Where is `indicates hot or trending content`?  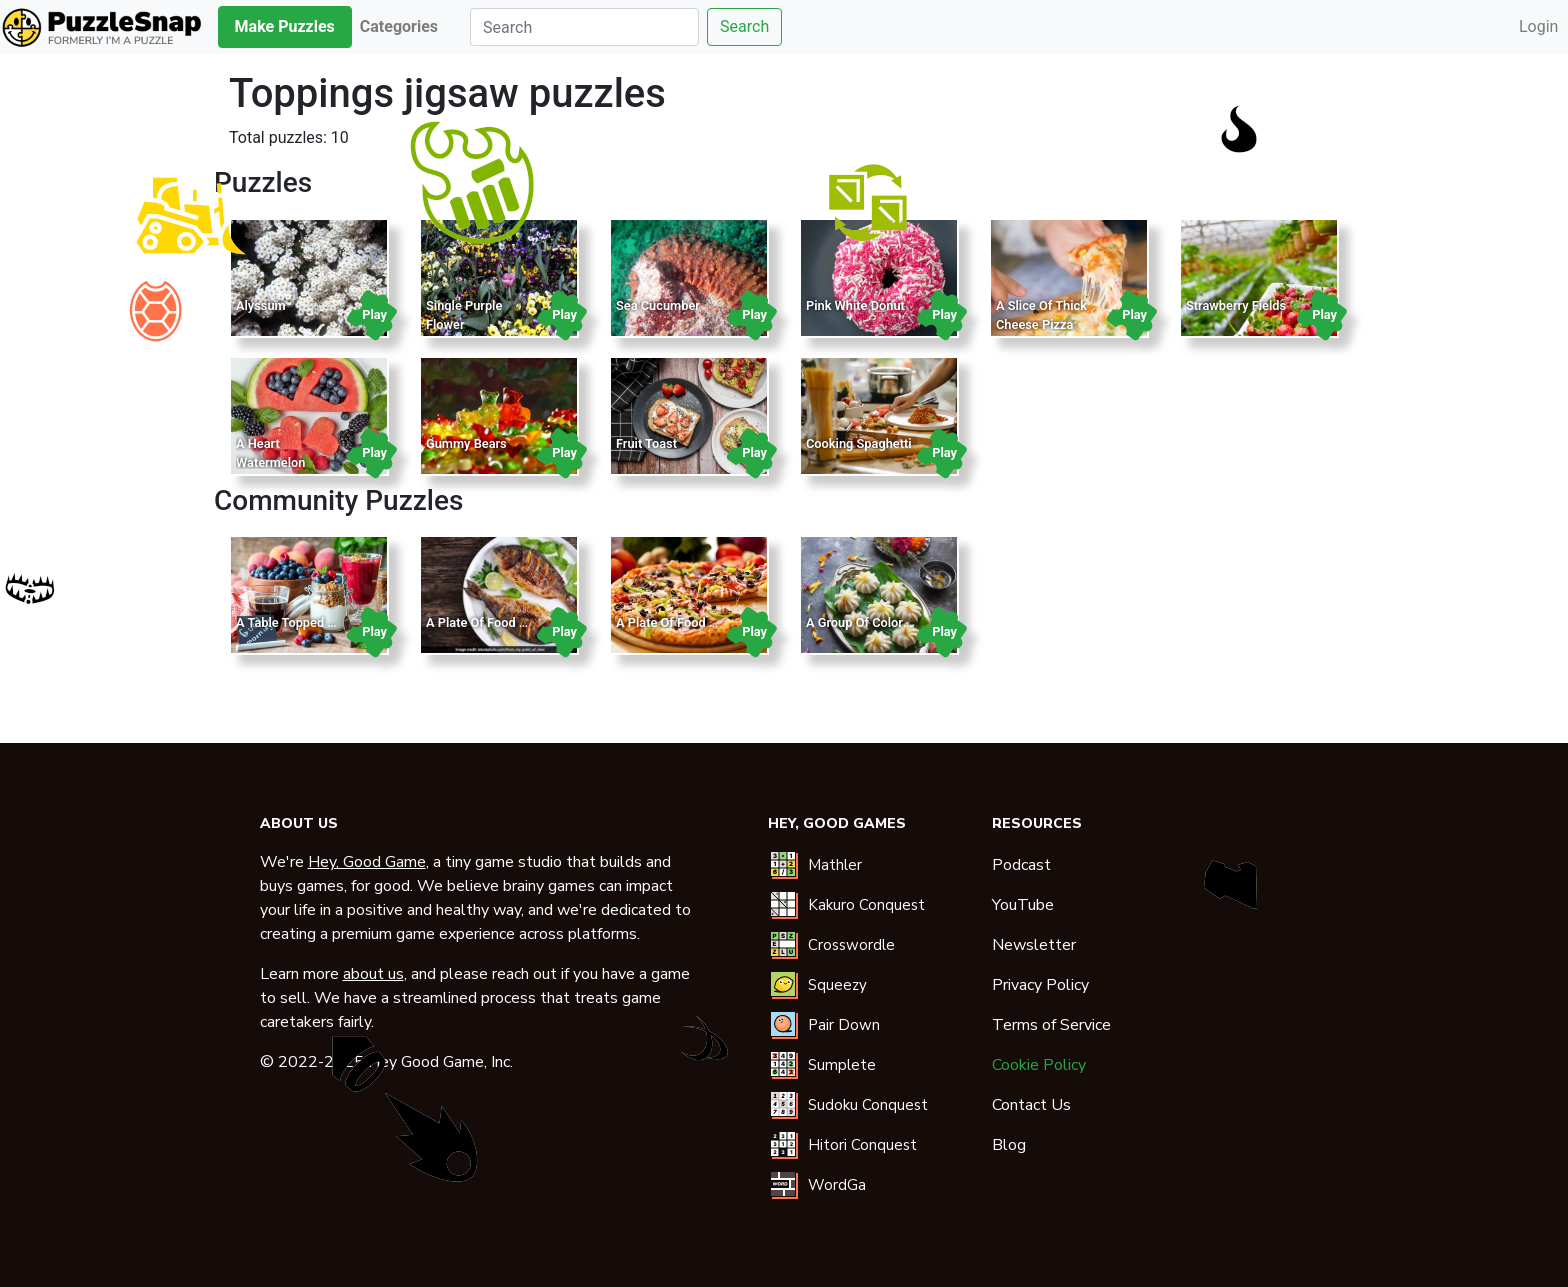 indicates hot or trending content is located at coordinates (1239, 129).